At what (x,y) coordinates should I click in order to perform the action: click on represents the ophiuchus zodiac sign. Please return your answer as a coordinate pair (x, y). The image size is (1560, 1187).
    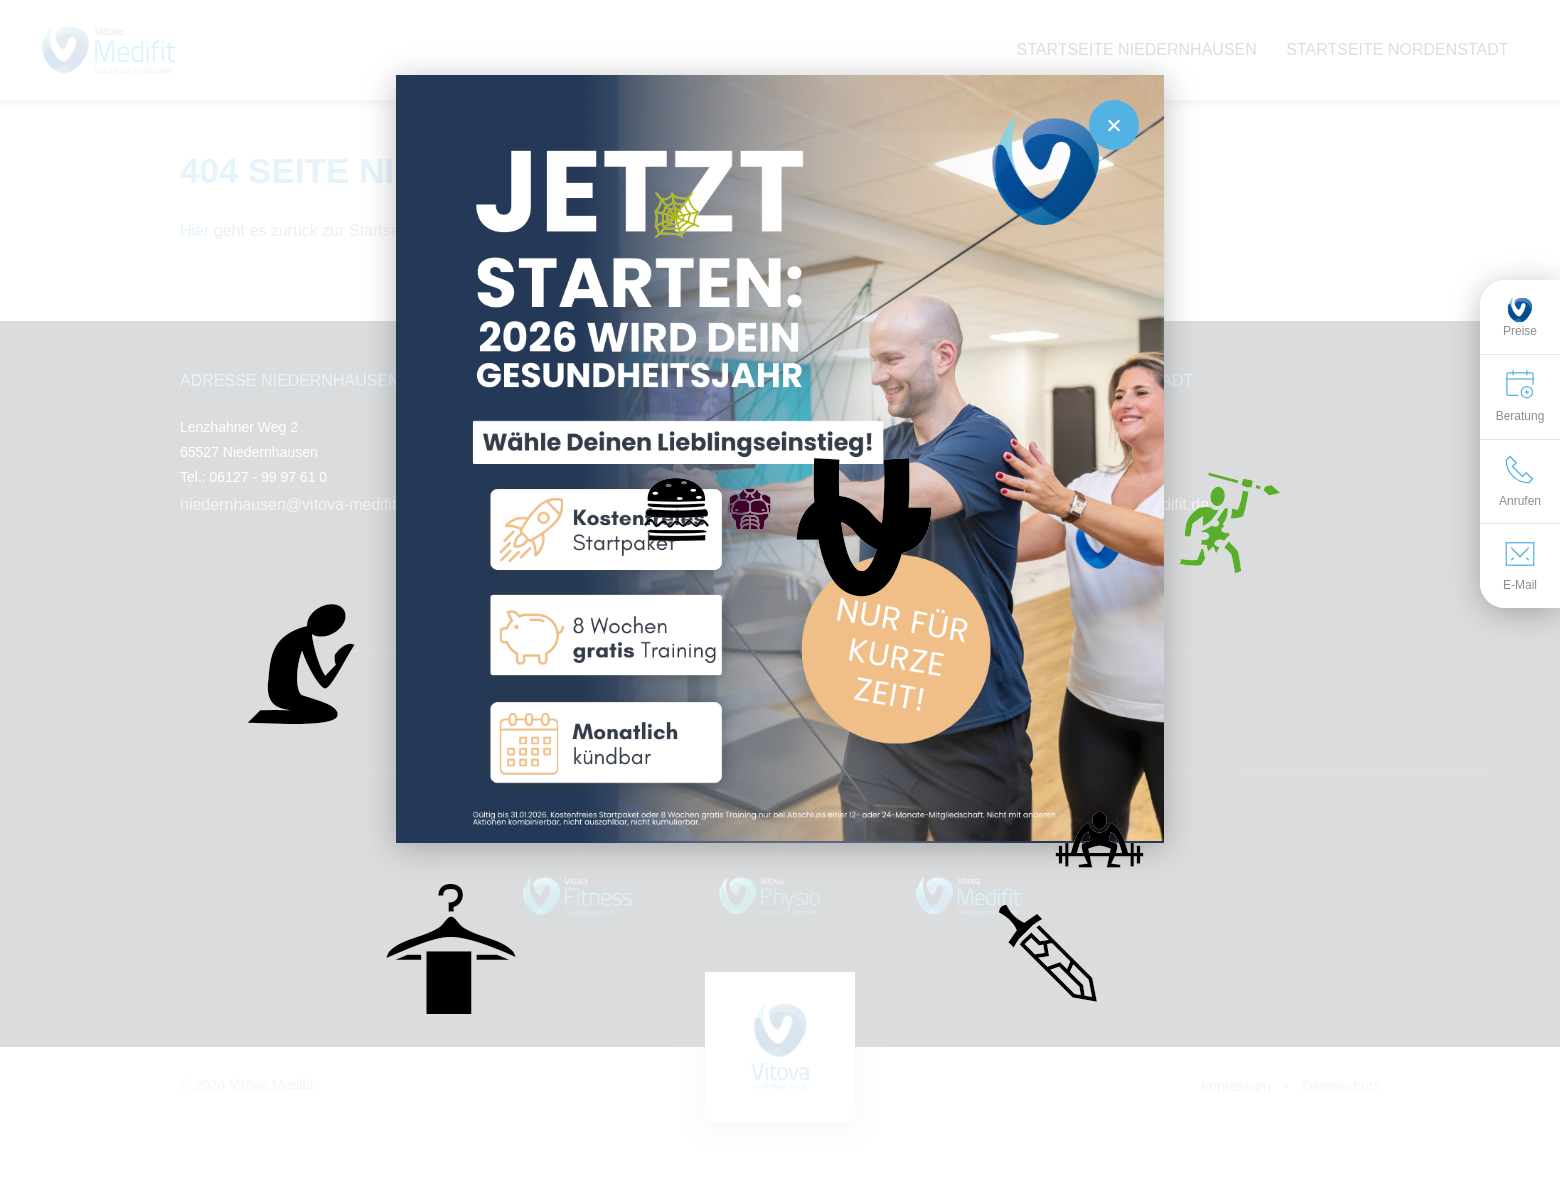
    Looking at the image, I should click on (864, 526).